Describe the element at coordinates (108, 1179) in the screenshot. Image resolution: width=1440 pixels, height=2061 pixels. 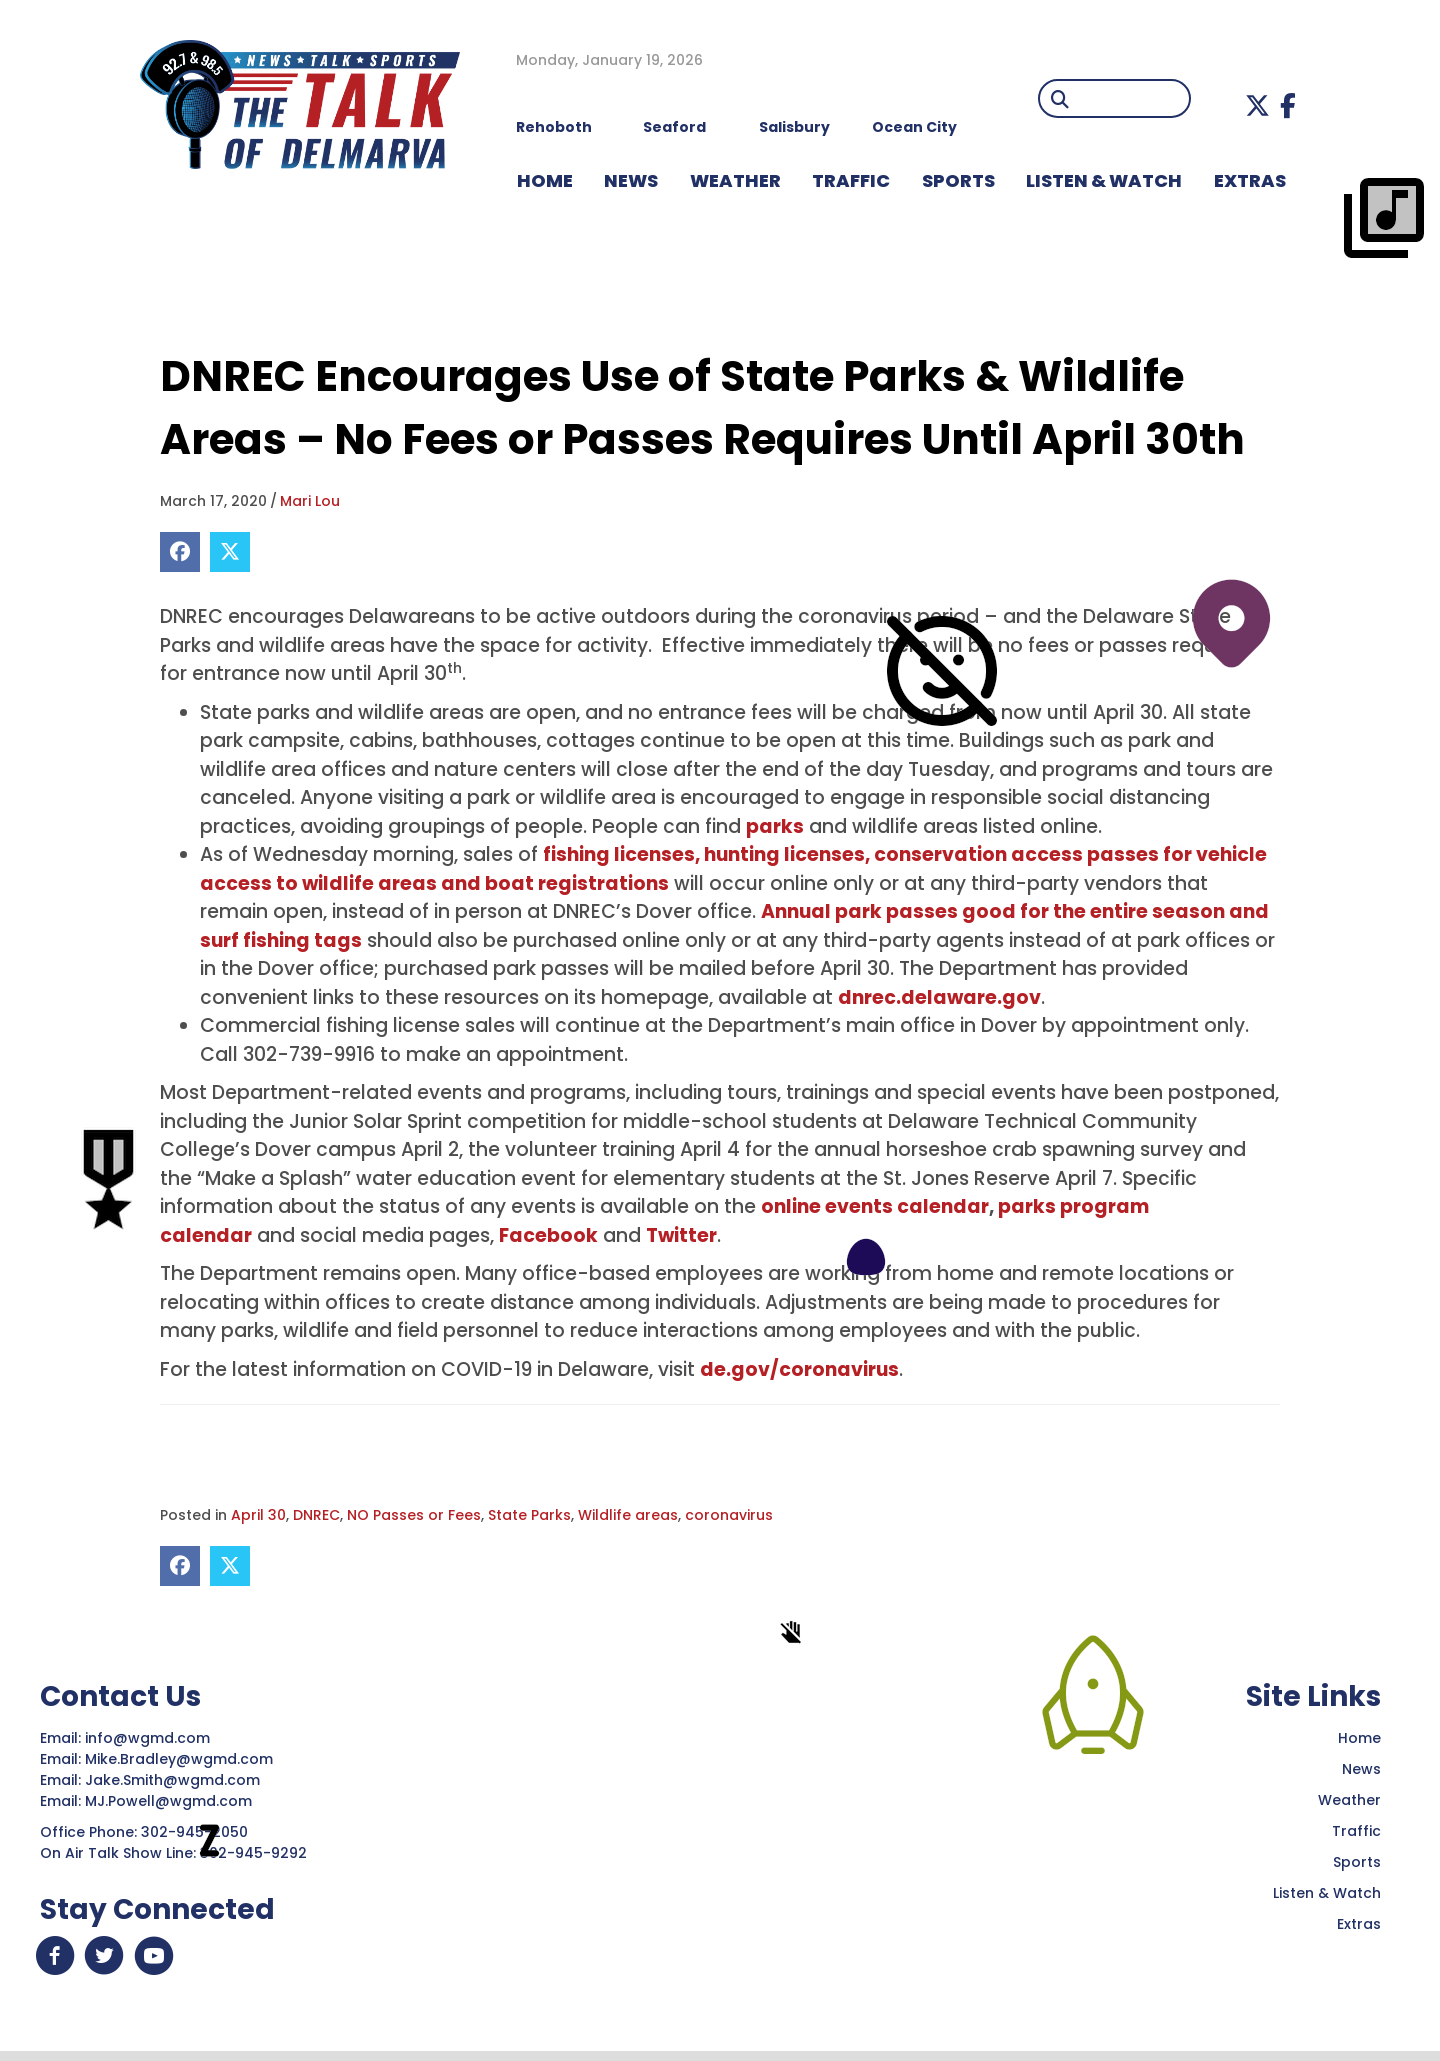
I see `view achievements or badges earned` at that location.